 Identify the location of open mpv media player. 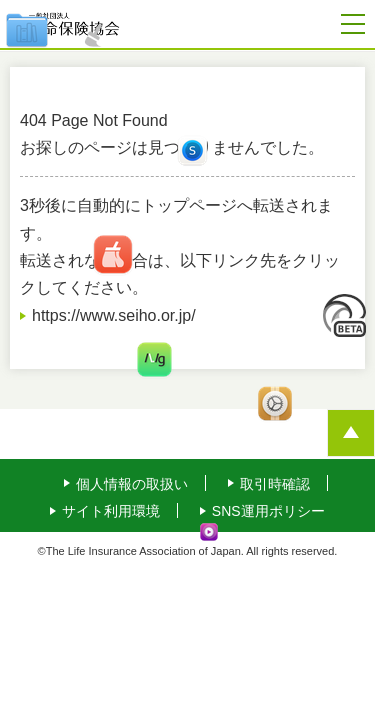
(209, 532).